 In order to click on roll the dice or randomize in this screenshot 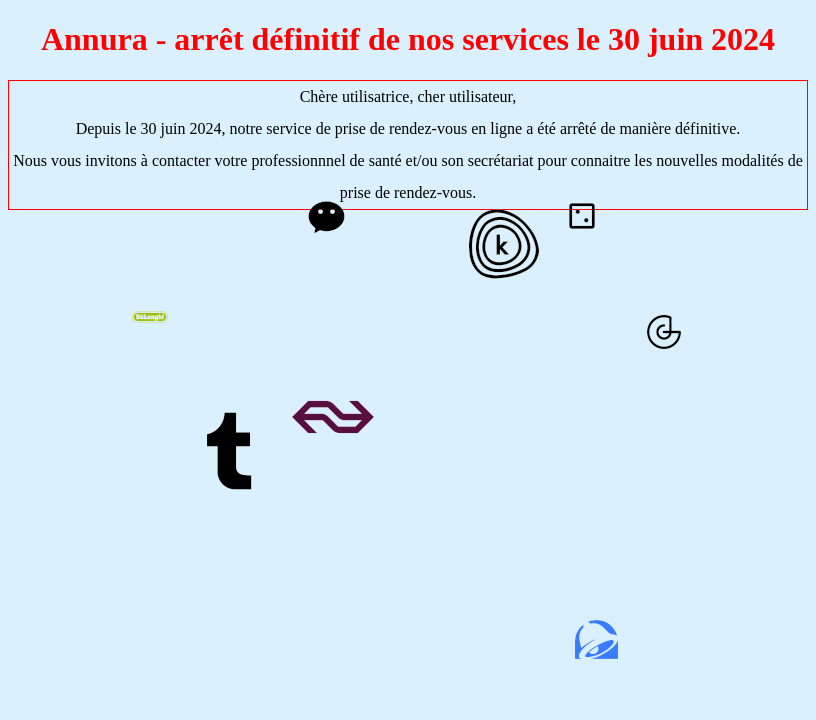, I will do `click(582, 216)`.